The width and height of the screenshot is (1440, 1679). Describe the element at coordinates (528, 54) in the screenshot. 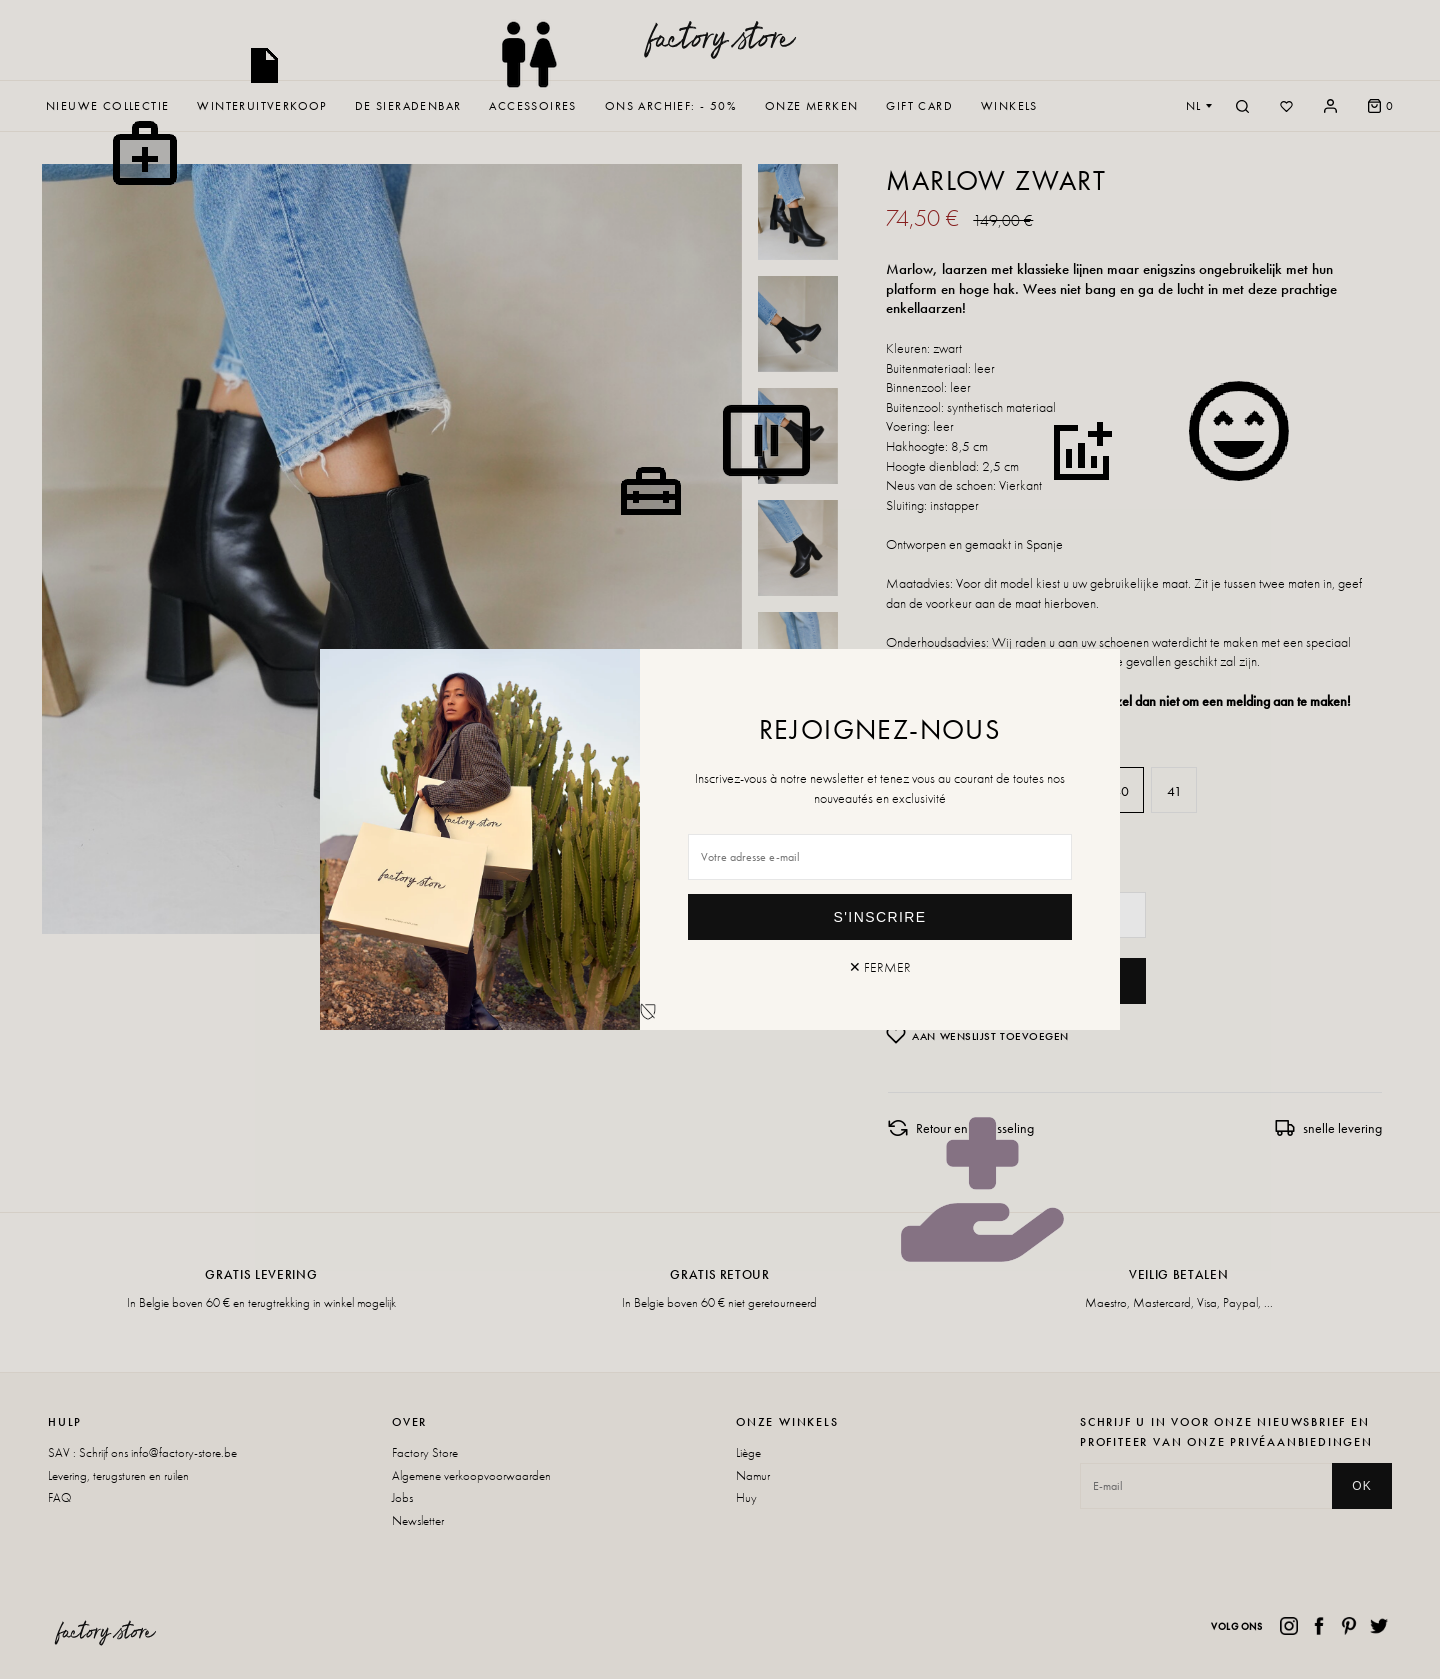

I see `locate restroom facilities` at that location.